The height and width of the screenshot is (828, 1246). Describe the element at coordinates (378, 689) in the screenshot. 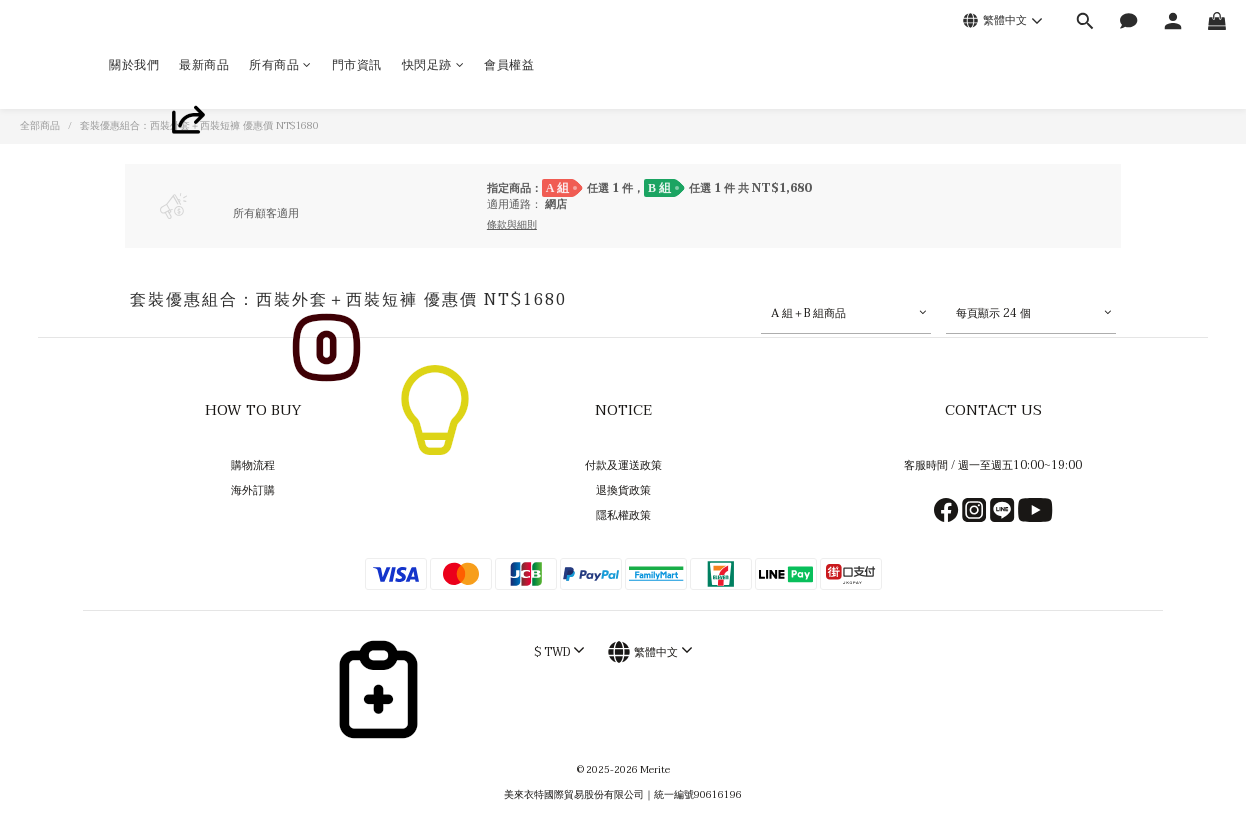

I see `view medical report or health records` at that location.